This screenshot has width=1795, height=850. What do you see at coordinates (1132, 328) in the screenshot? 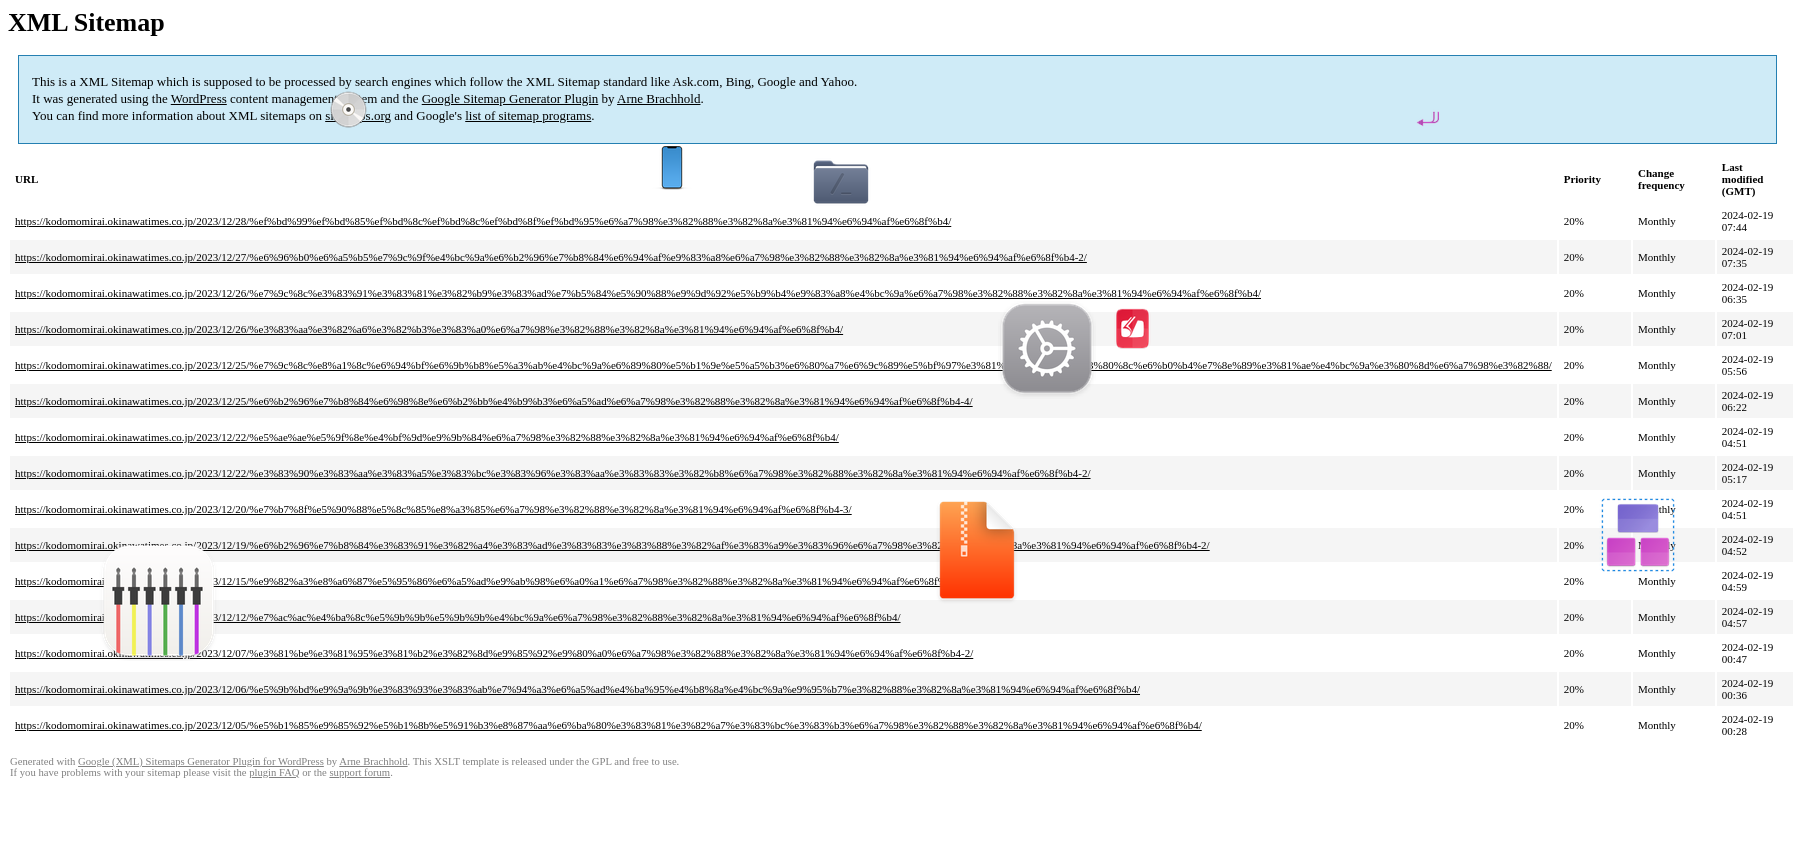
I see `an eps vector file type indicator` at bounding box center [1132, 328].